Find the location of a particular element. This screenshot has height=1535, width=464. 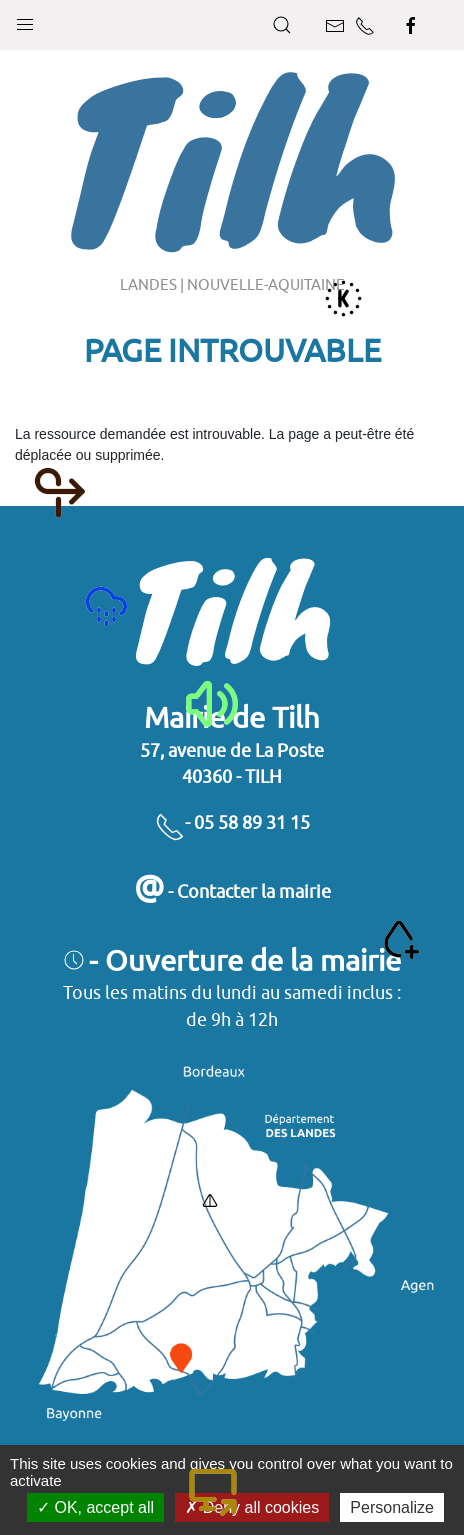

share your screen with others is located at coordinates (213, 1490).